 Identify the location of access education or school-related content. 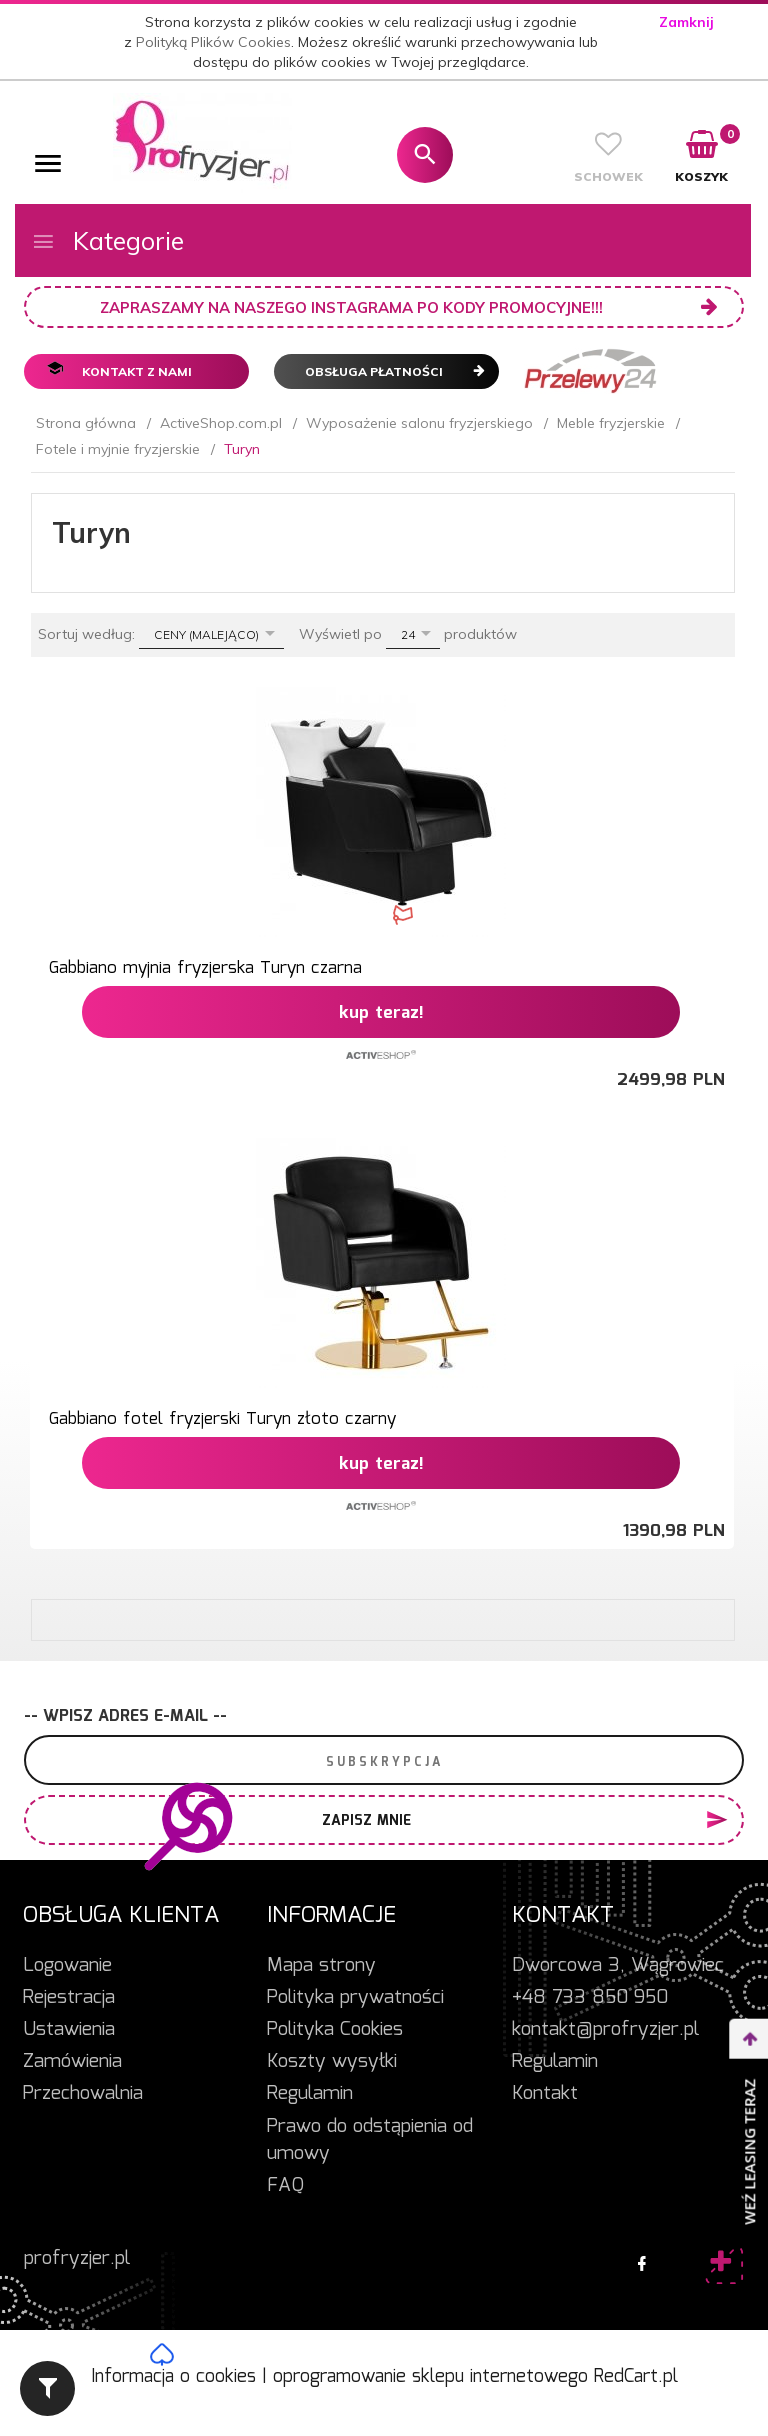
(55, 368).